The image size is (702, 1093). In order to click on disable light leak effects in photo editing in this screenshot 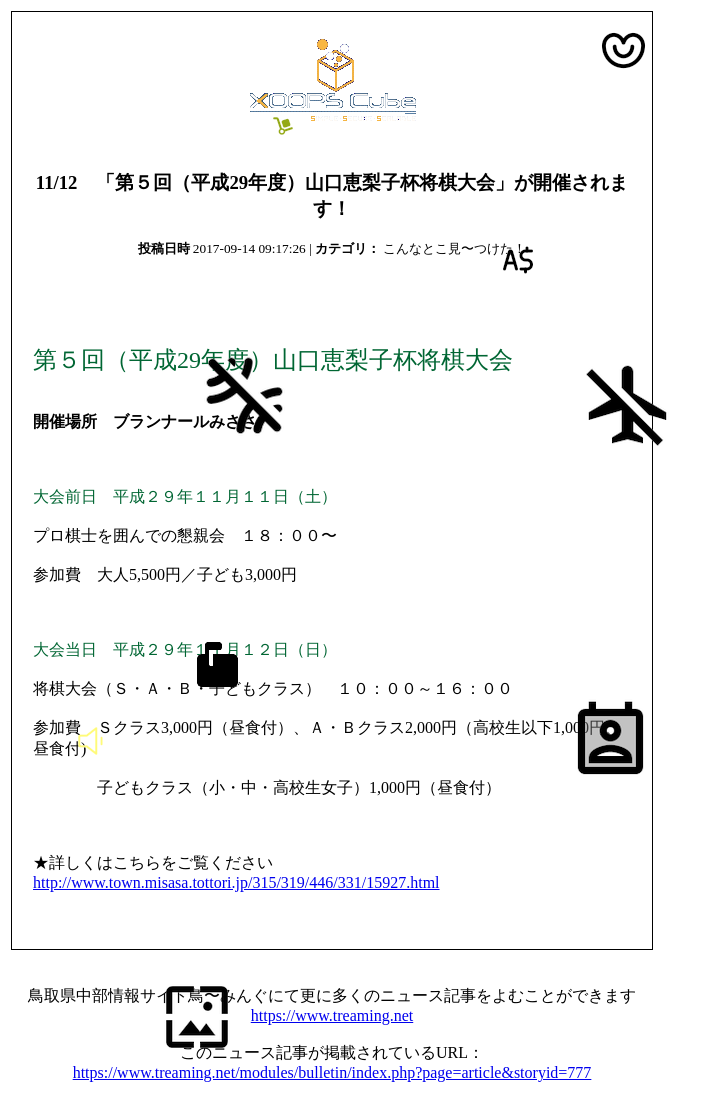, I will do `click(244, 395)`.